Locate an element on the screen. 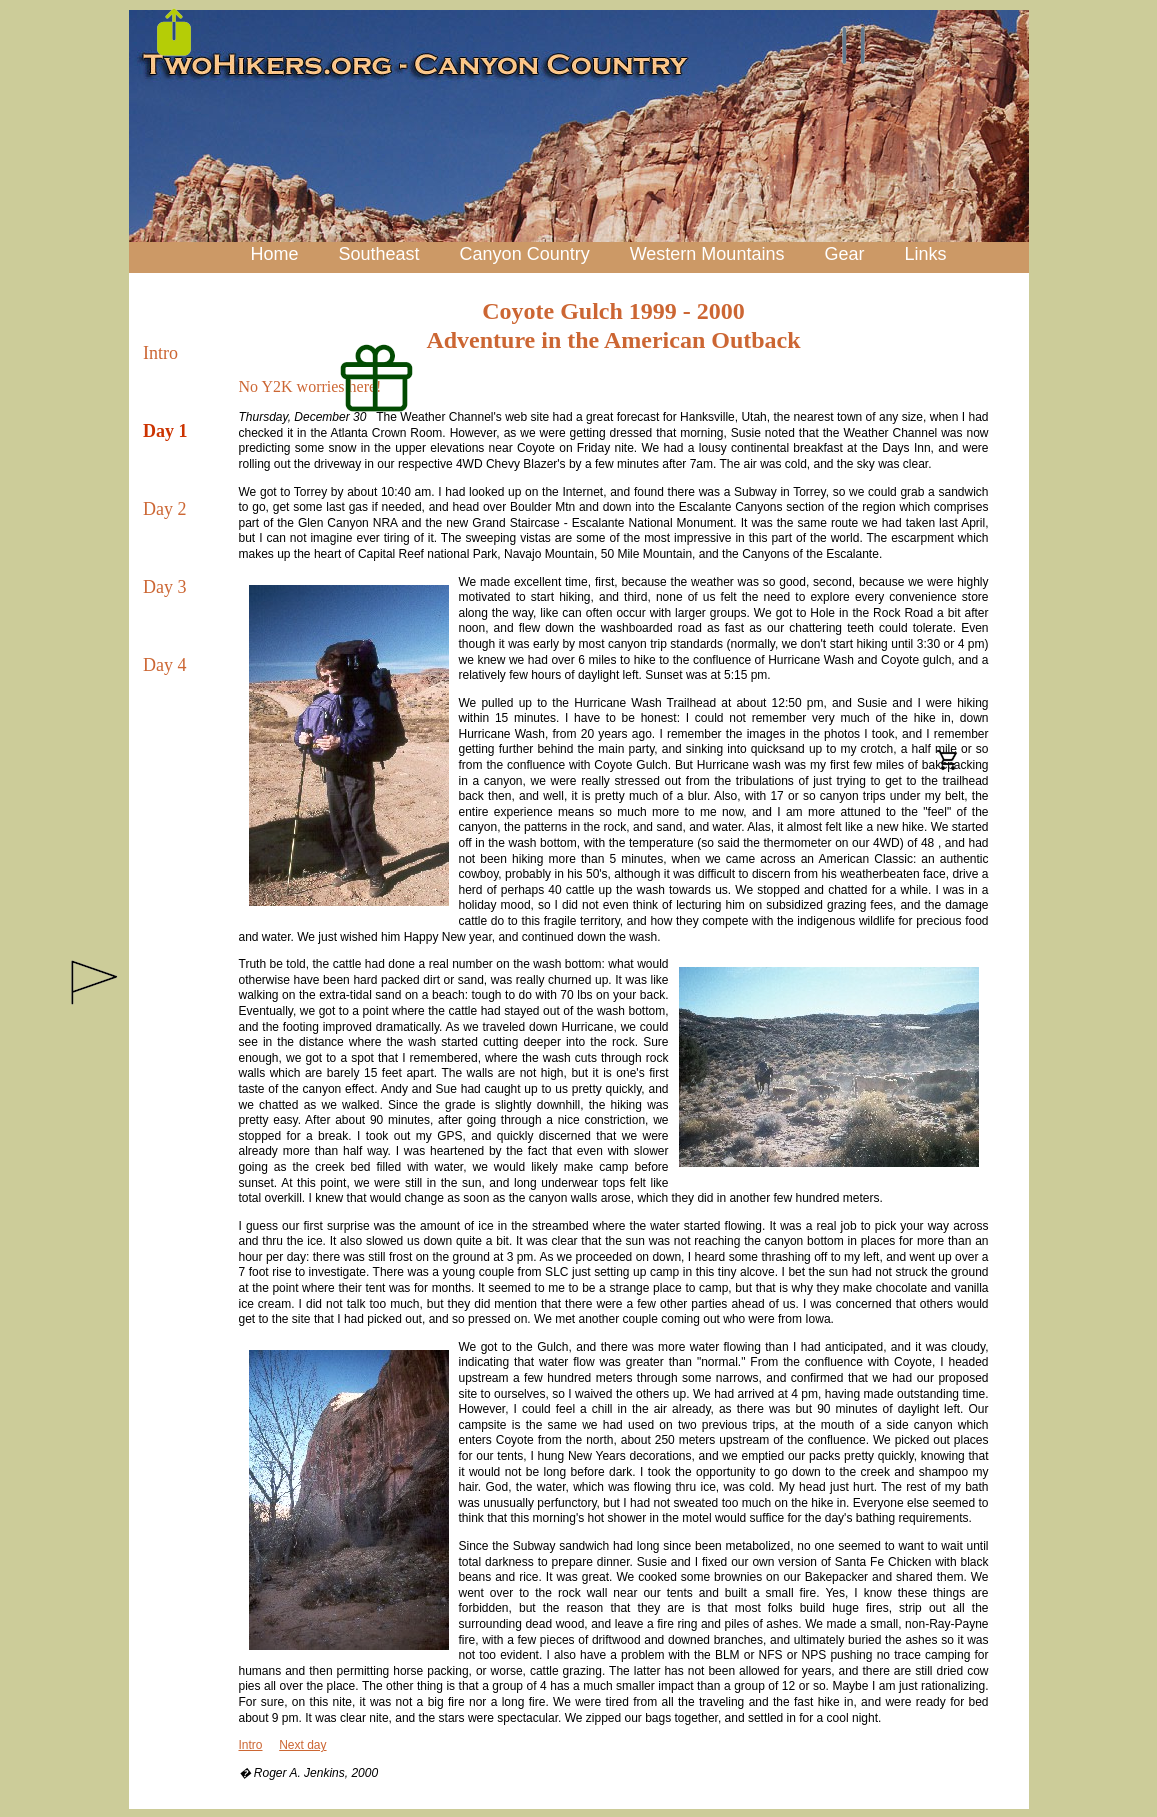  pause media playback is located at coordinates (853, 45).